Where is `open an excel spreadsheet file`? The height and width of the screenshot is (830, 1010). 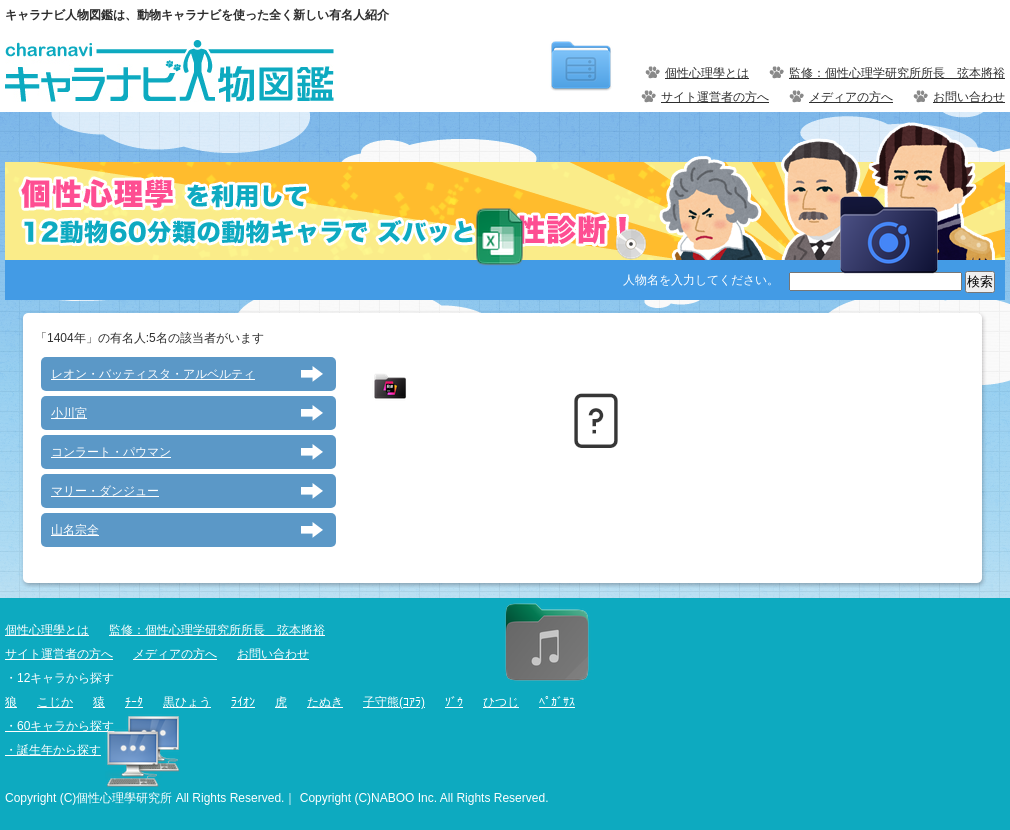 open an excel spreadsheet file is located at coordinates (499, 236).